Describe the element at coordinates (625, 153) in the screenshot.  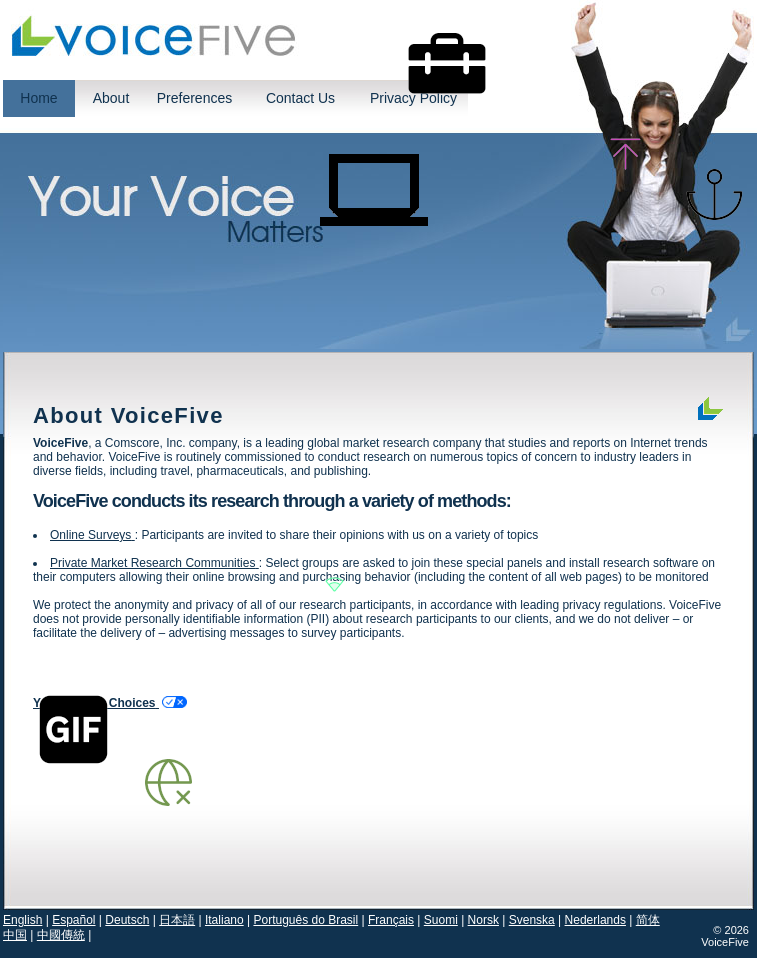
I see `scroll to top of page` at that location.